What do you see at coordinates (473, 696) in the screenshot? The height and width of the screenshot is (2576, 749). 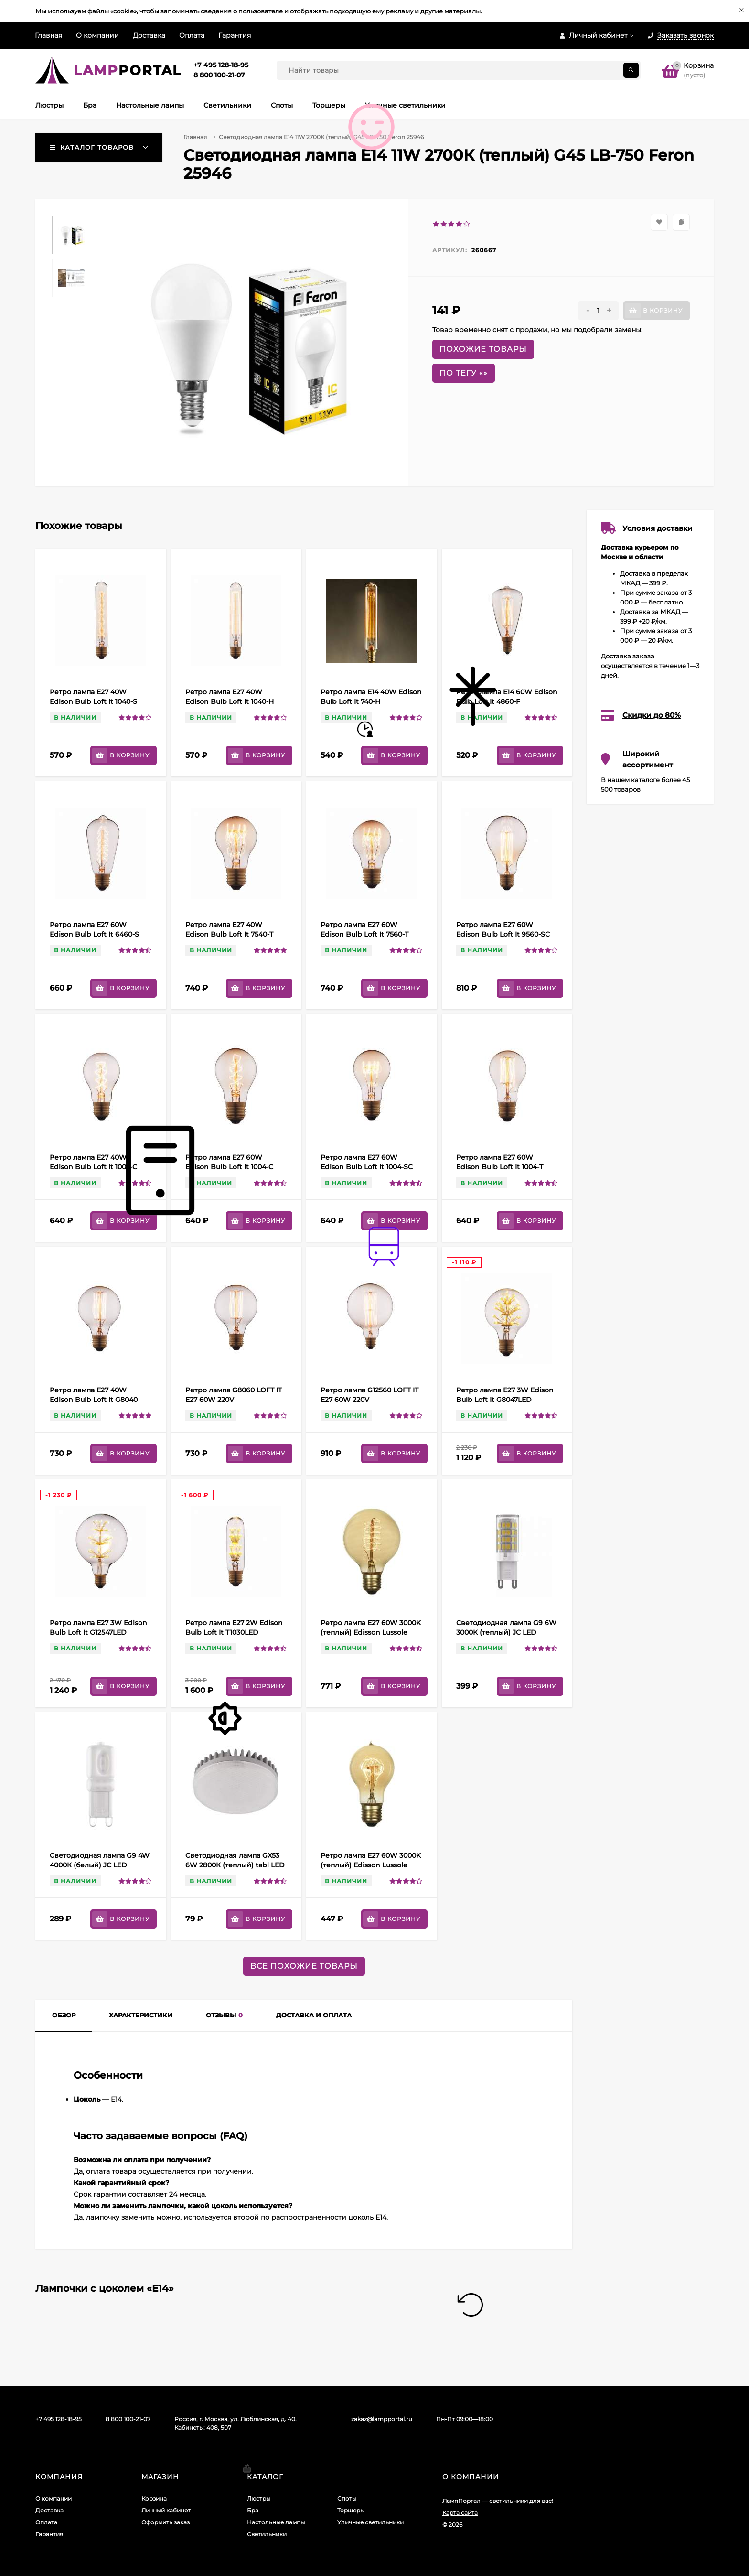 I see `link to linktree profile` at bounding box center [473, 696].